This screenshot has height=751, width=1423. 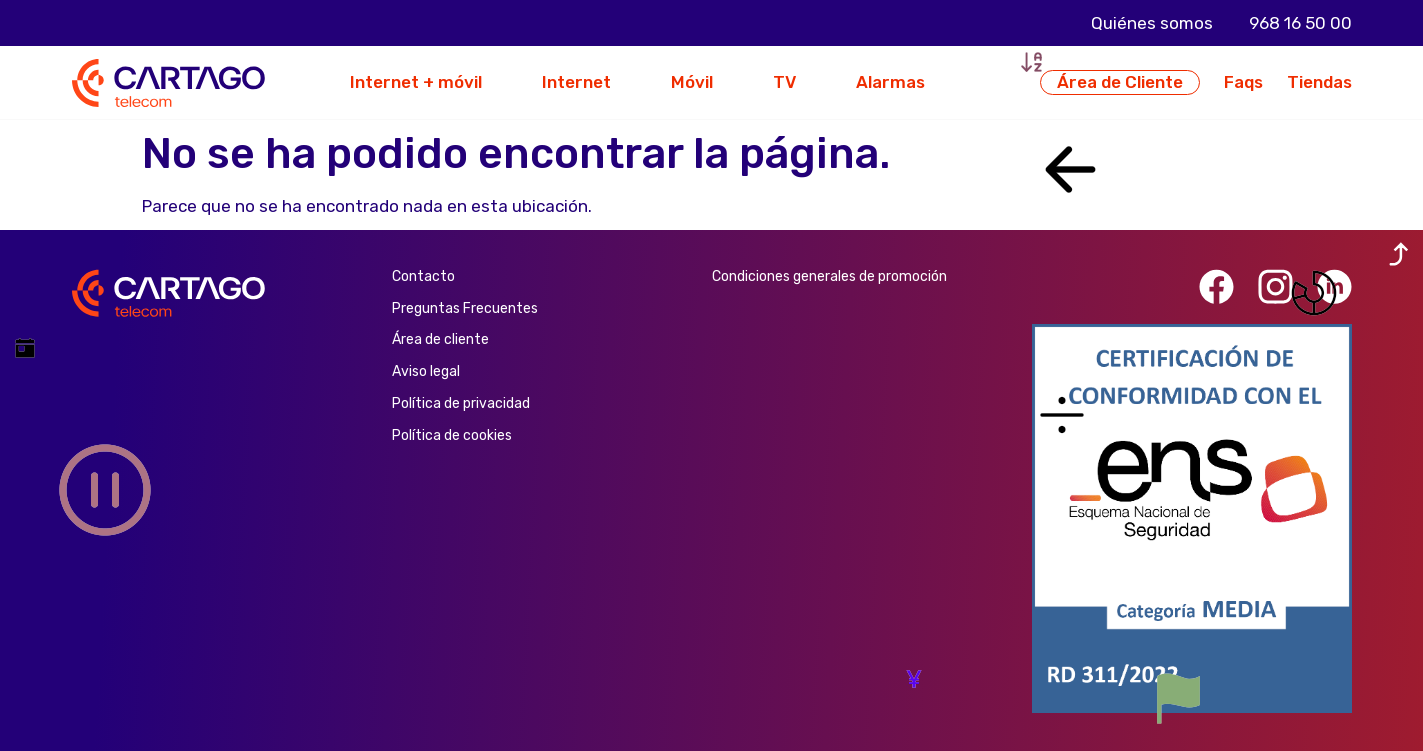 I want to click on view analytics or statistics breakdown, so click(x=1314, y=293).